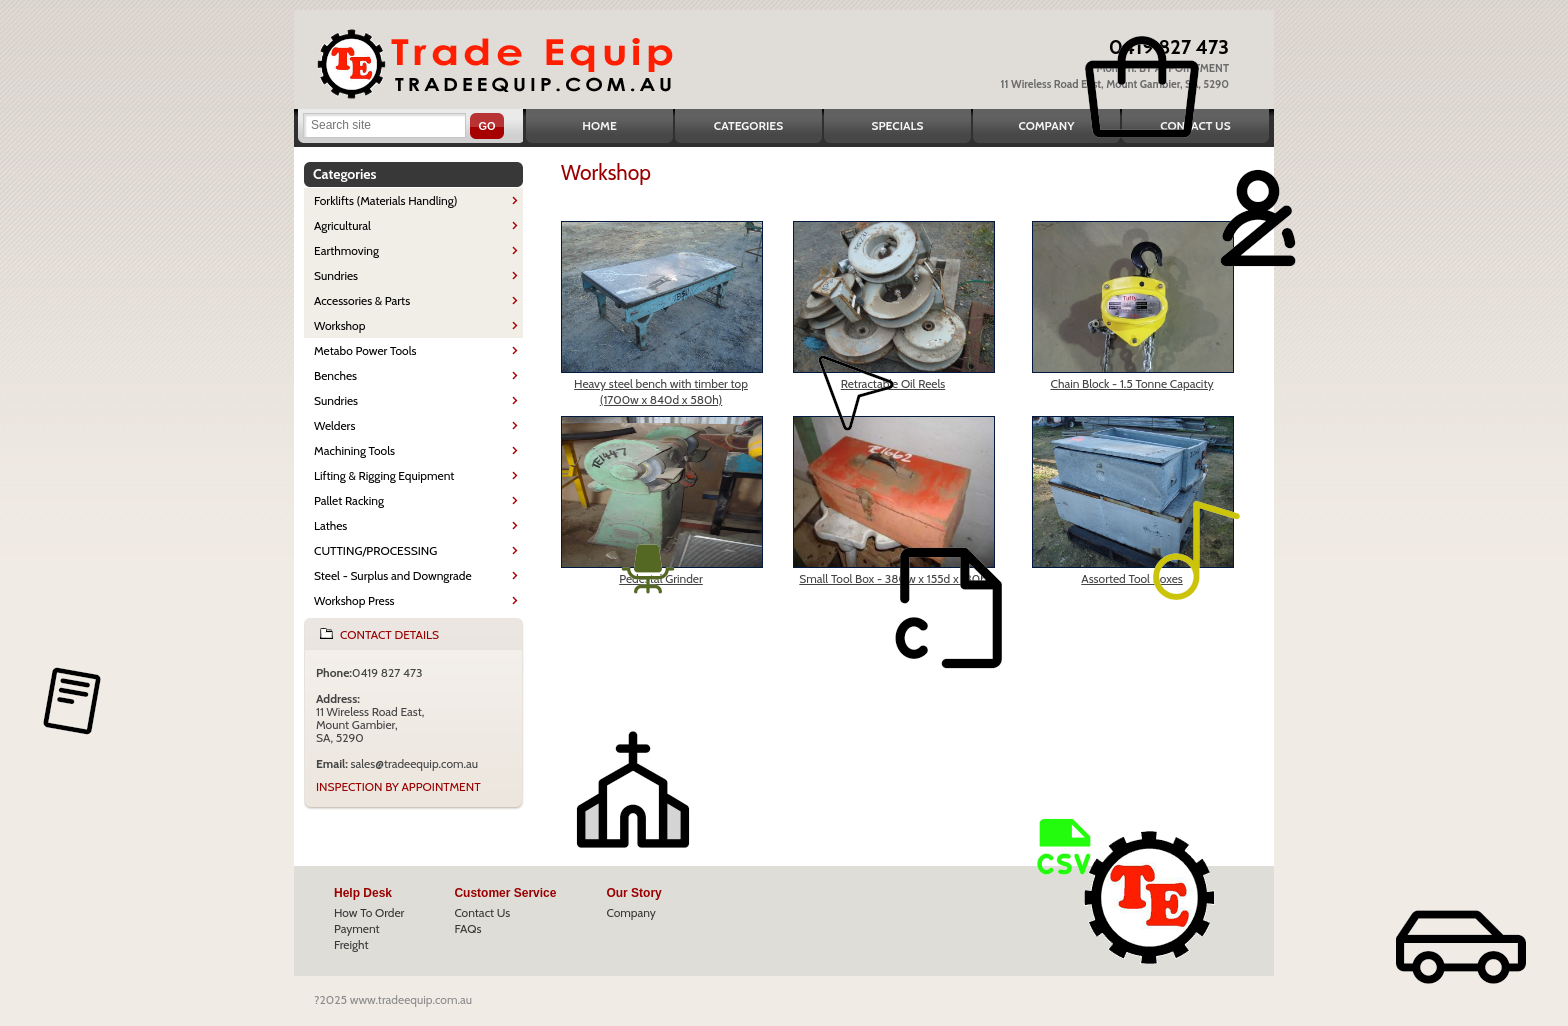 This screenshot has width=1568, height=1026. What do you see at coordinates (1142, 93) in the screenshot?
I see `view your shopping bag` at bounding box center [1142, 93].